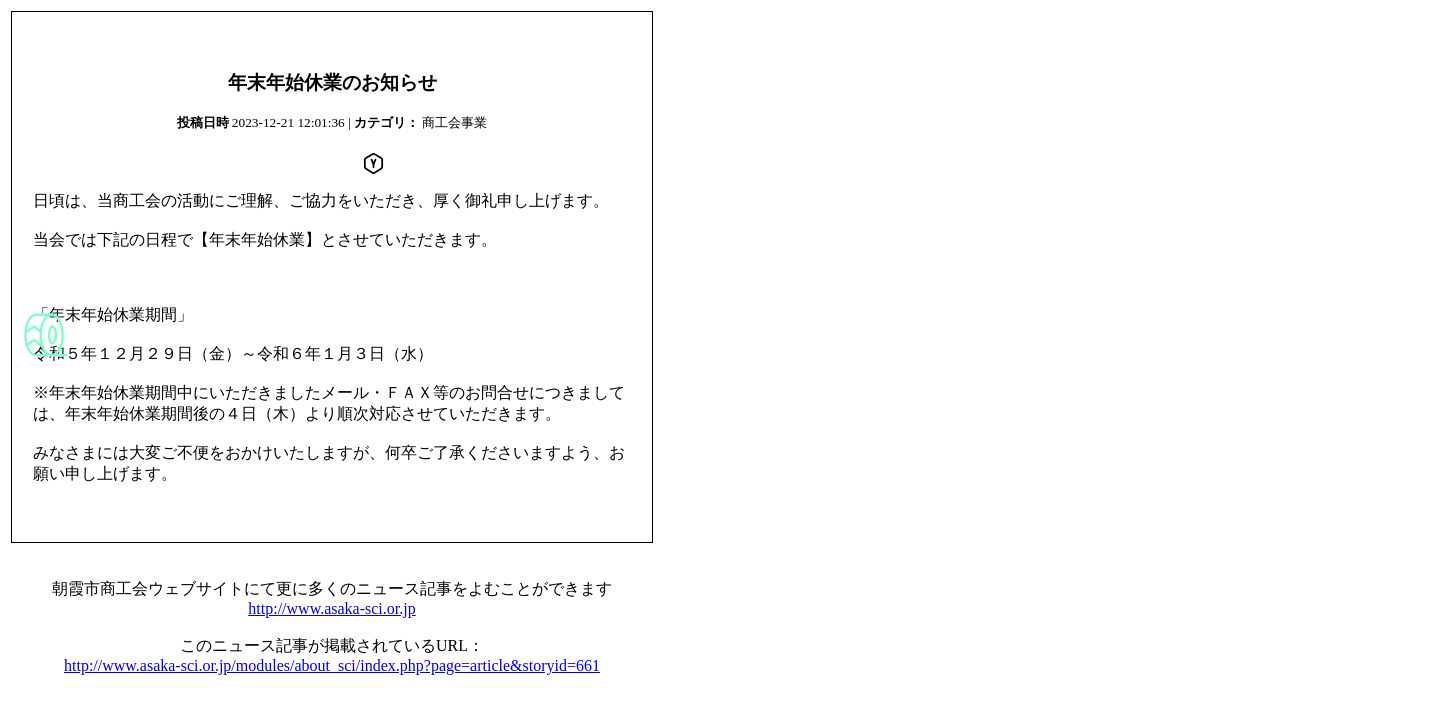  What do you see at coordinates (373, 163) in the screenshot?
I see `indicates a category or section labeled "Y"` at bounding box center [373, 163].